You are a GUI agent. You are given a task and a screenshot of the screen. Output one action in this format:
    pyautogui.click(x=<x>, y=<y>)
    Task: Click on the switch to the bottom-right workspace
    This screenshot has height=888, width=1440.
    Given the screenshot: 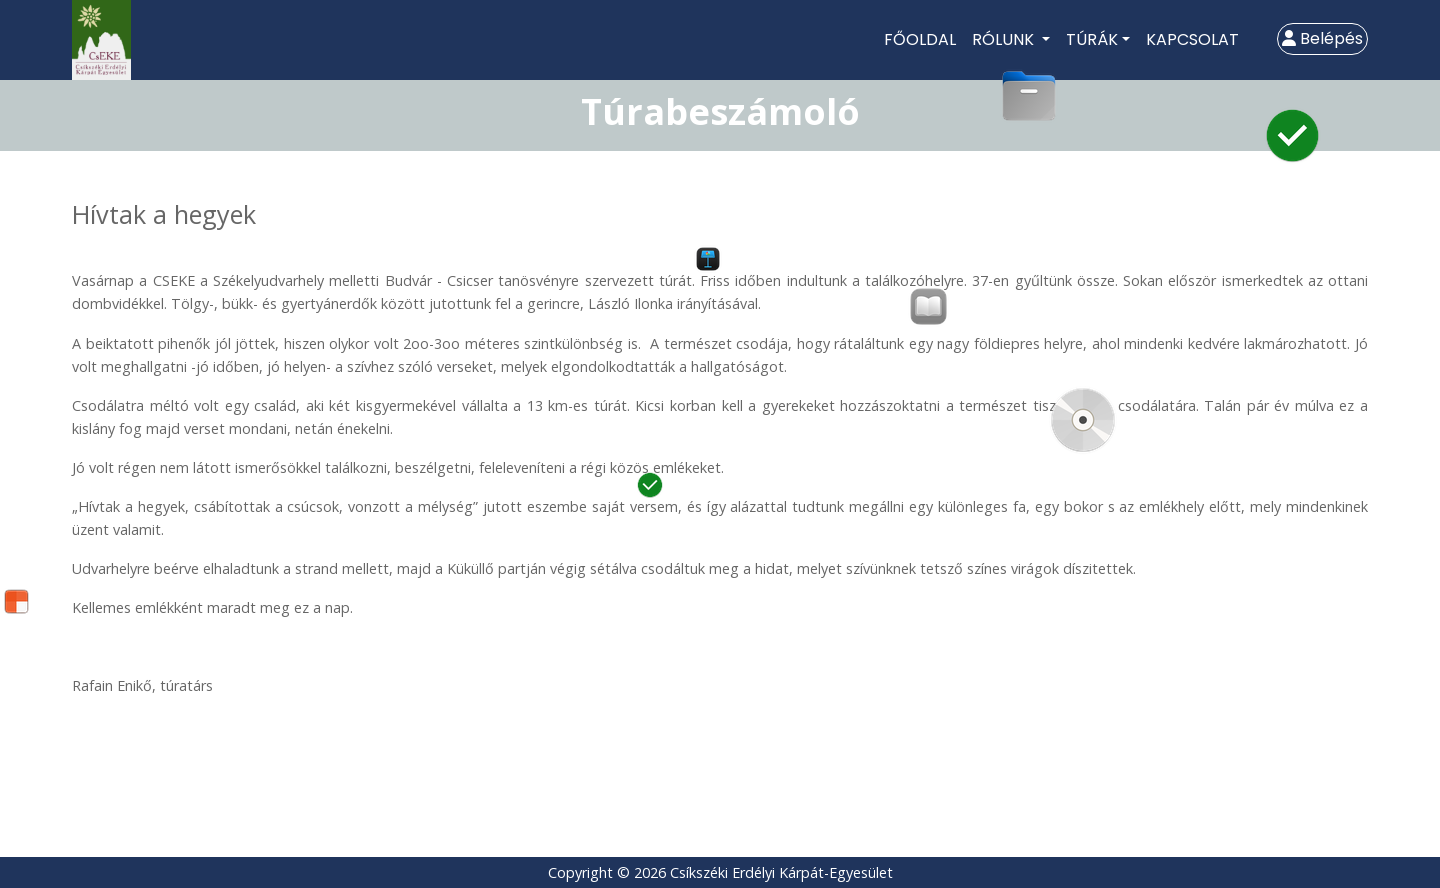 What is the action you would take?
    pyautogui.click(x=16, y=601)
    